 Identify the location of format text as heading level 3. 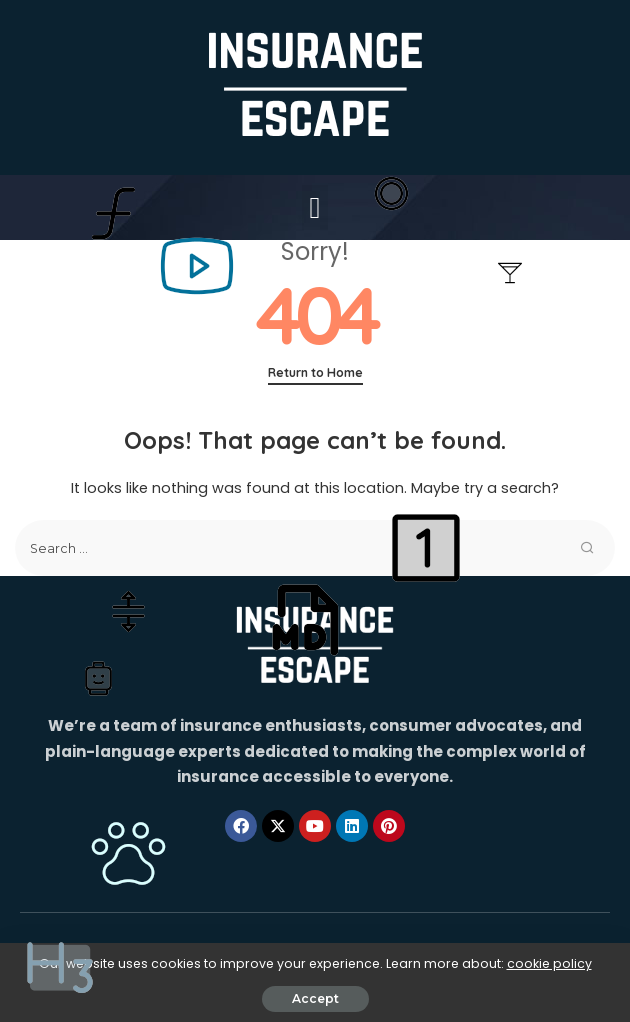
(56, 966).